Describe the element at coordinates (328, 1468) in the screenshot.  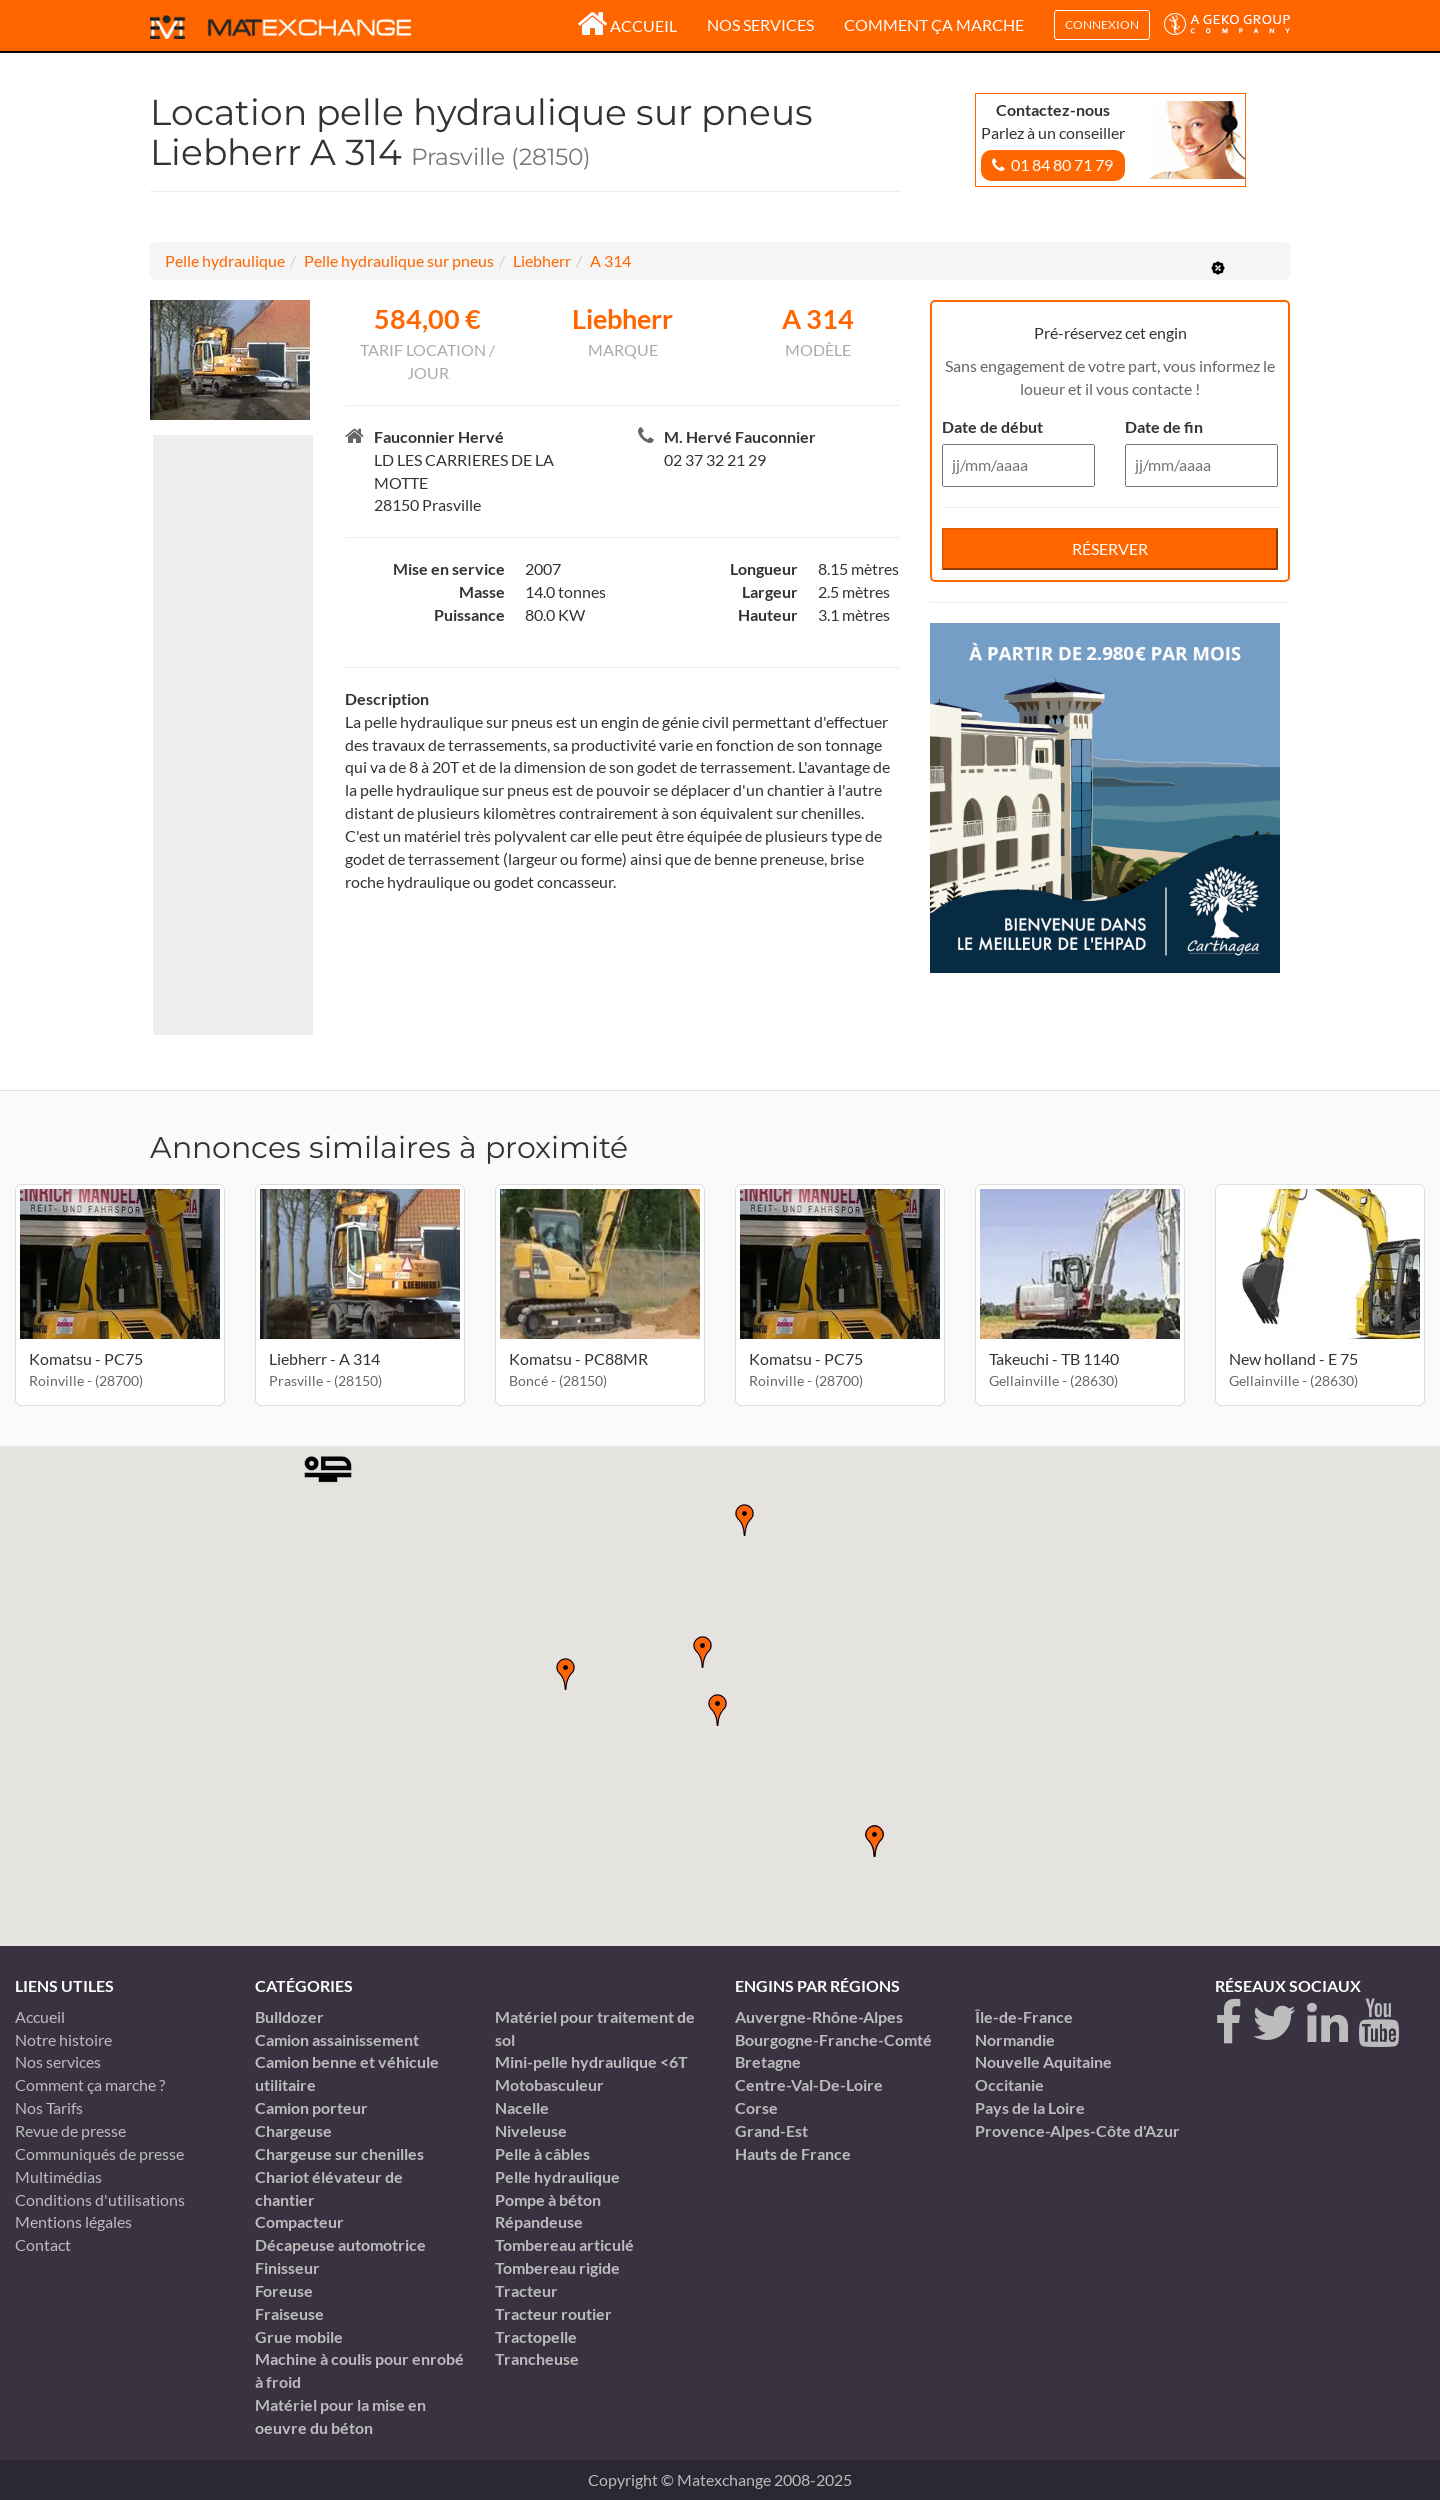
I see `select flat bed seat option for flight` at that location.